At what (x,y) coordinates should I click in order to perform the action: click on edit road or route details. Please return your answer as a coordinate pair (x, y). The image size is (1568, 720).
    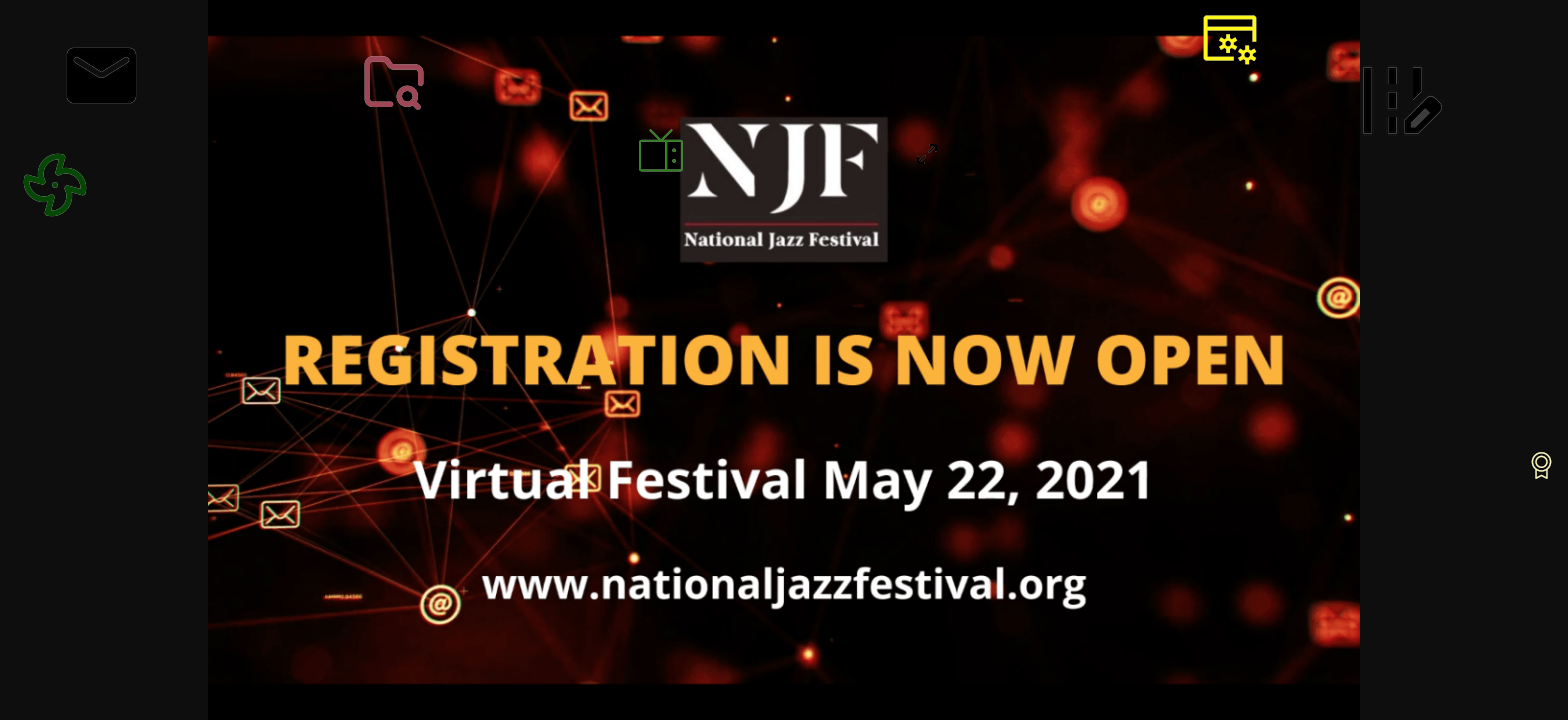
    Looking at the image, I should click on (1396, 100).